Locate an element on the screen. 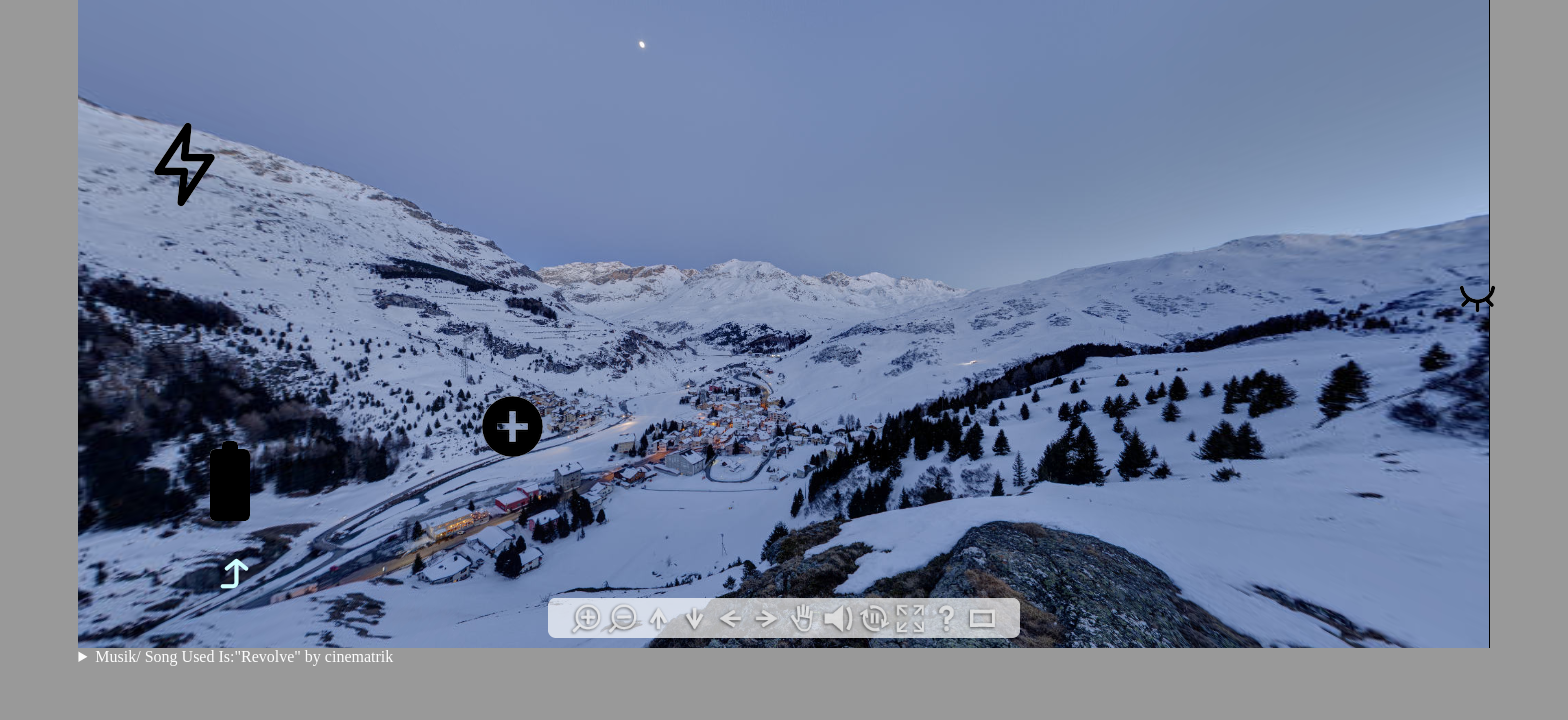 The image size is (1568, 720). hide password or sensitive content is located at coordinates (1477, 296).